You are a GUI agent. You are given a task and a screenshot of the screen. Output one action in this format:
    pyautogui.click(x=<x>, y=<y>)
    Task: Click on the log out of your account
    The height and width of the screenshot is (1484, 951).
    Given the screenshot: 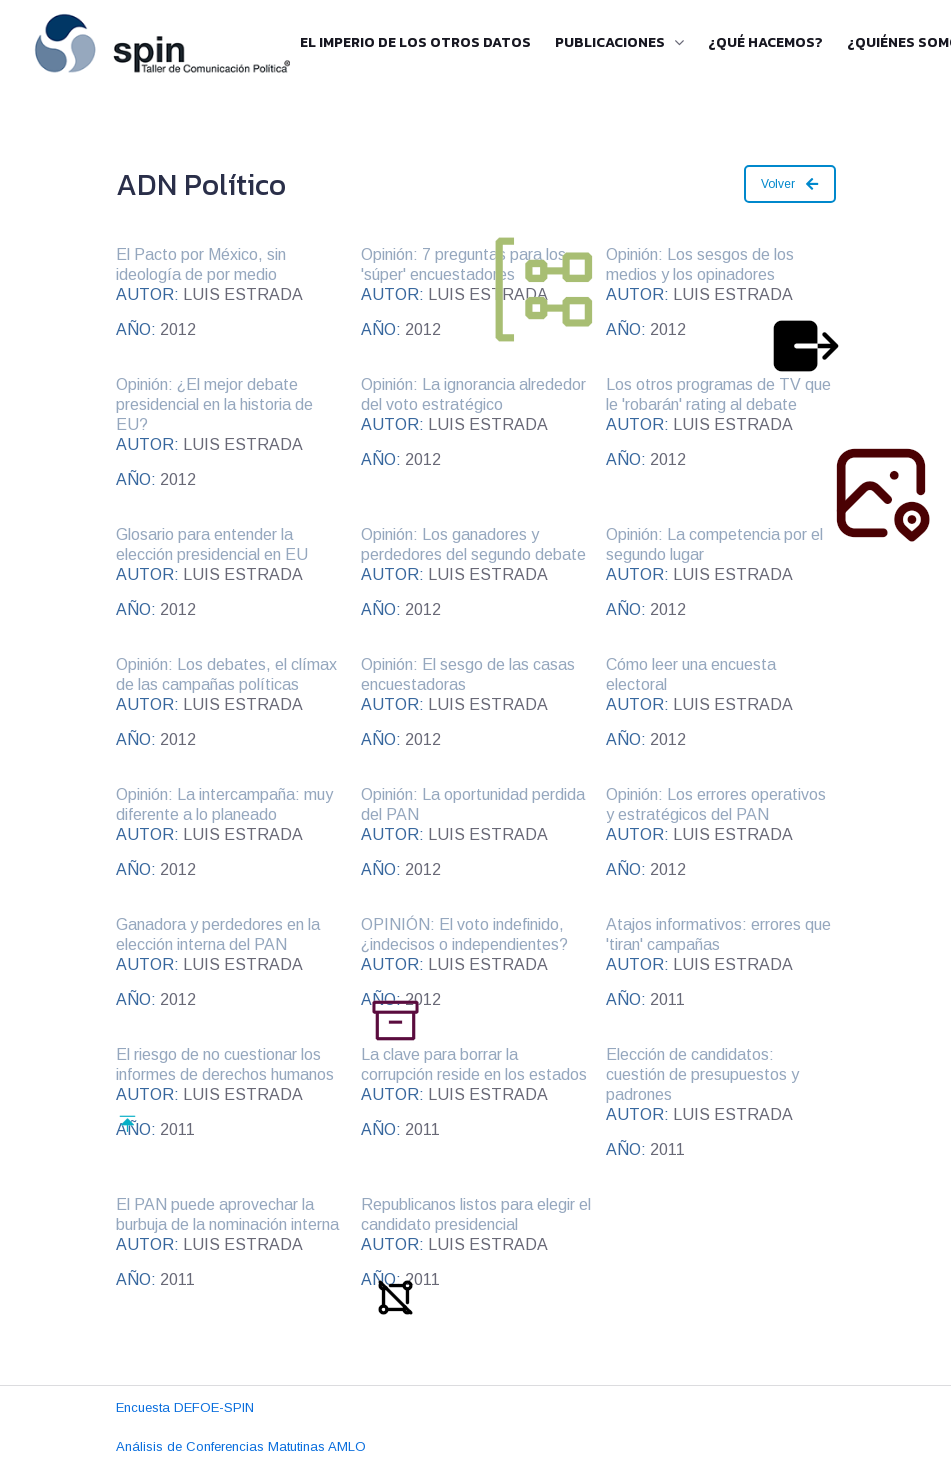 What is the action you would take?
    pyautogui.click(x=806, y=346)
    